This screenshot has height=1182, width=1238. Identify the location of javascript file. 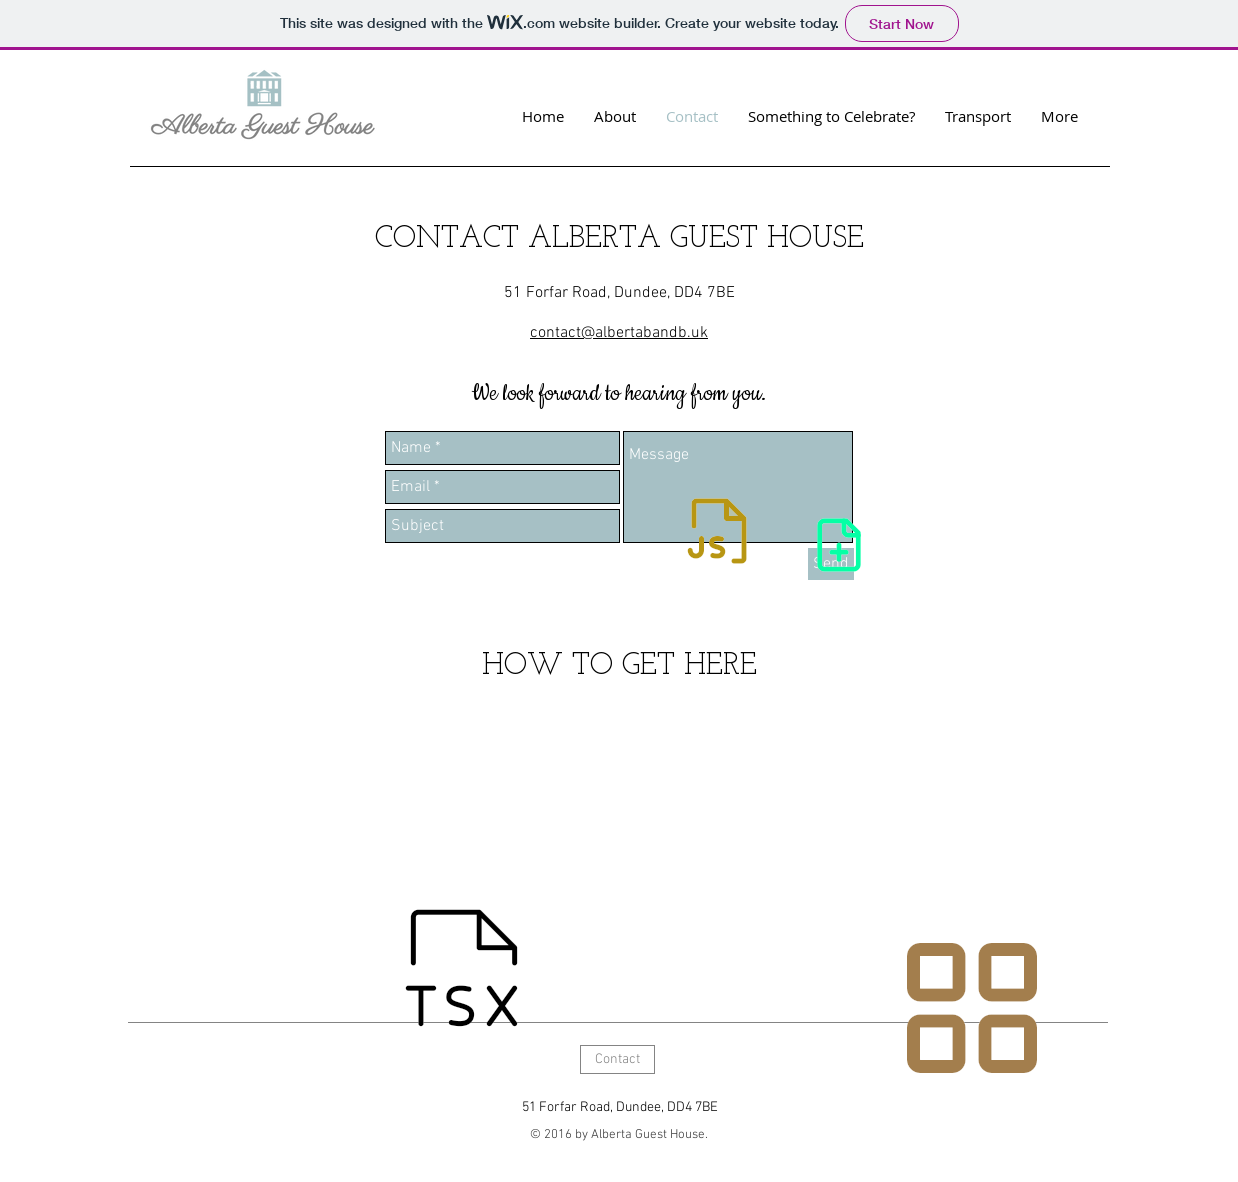
(719, 531).